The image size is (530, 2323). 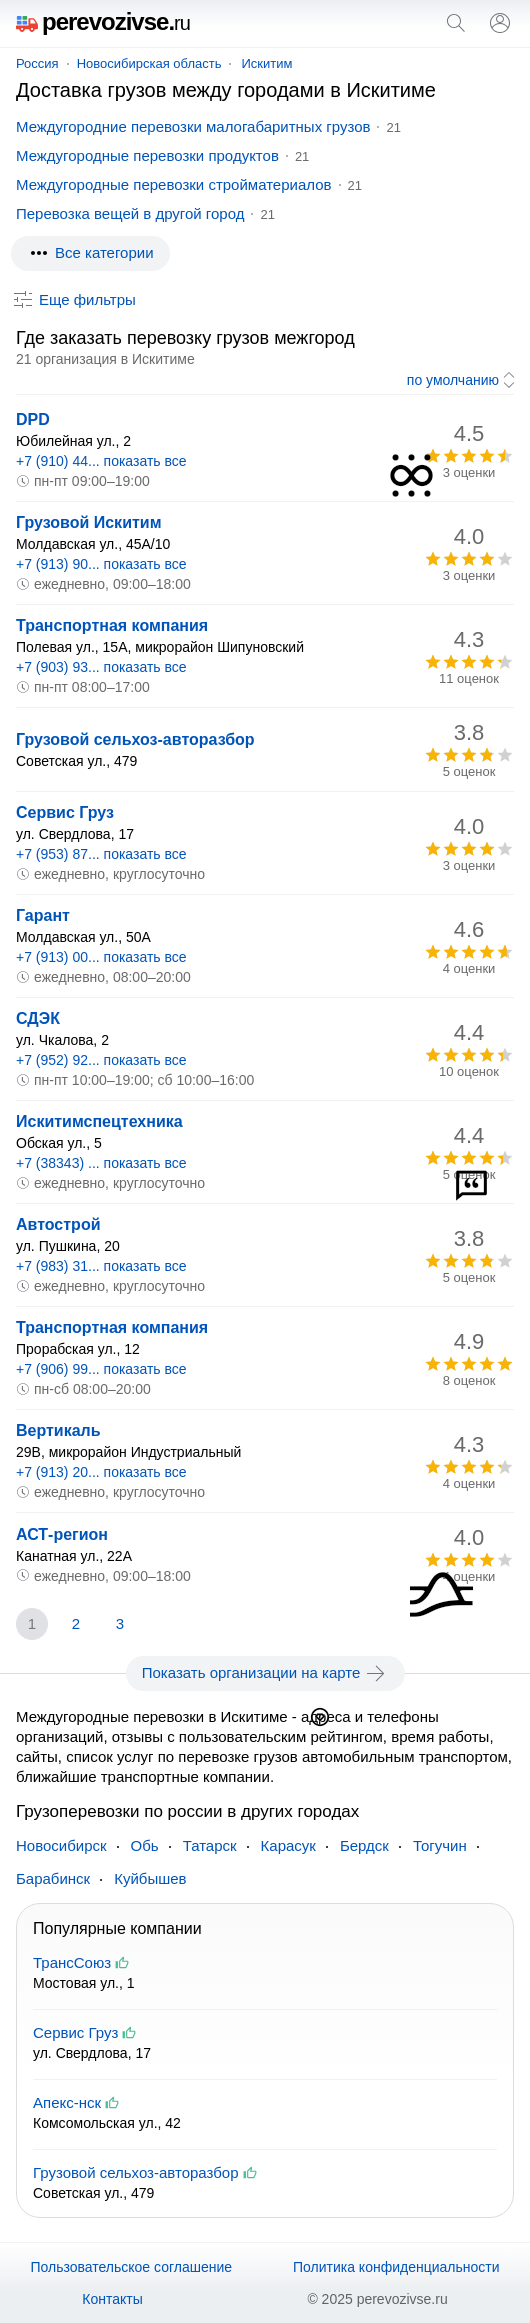 What do you see at coordinates (471, 1184) in the screenshot?
I see `view quoted messages or replies` at bounding box center [471, 1184].